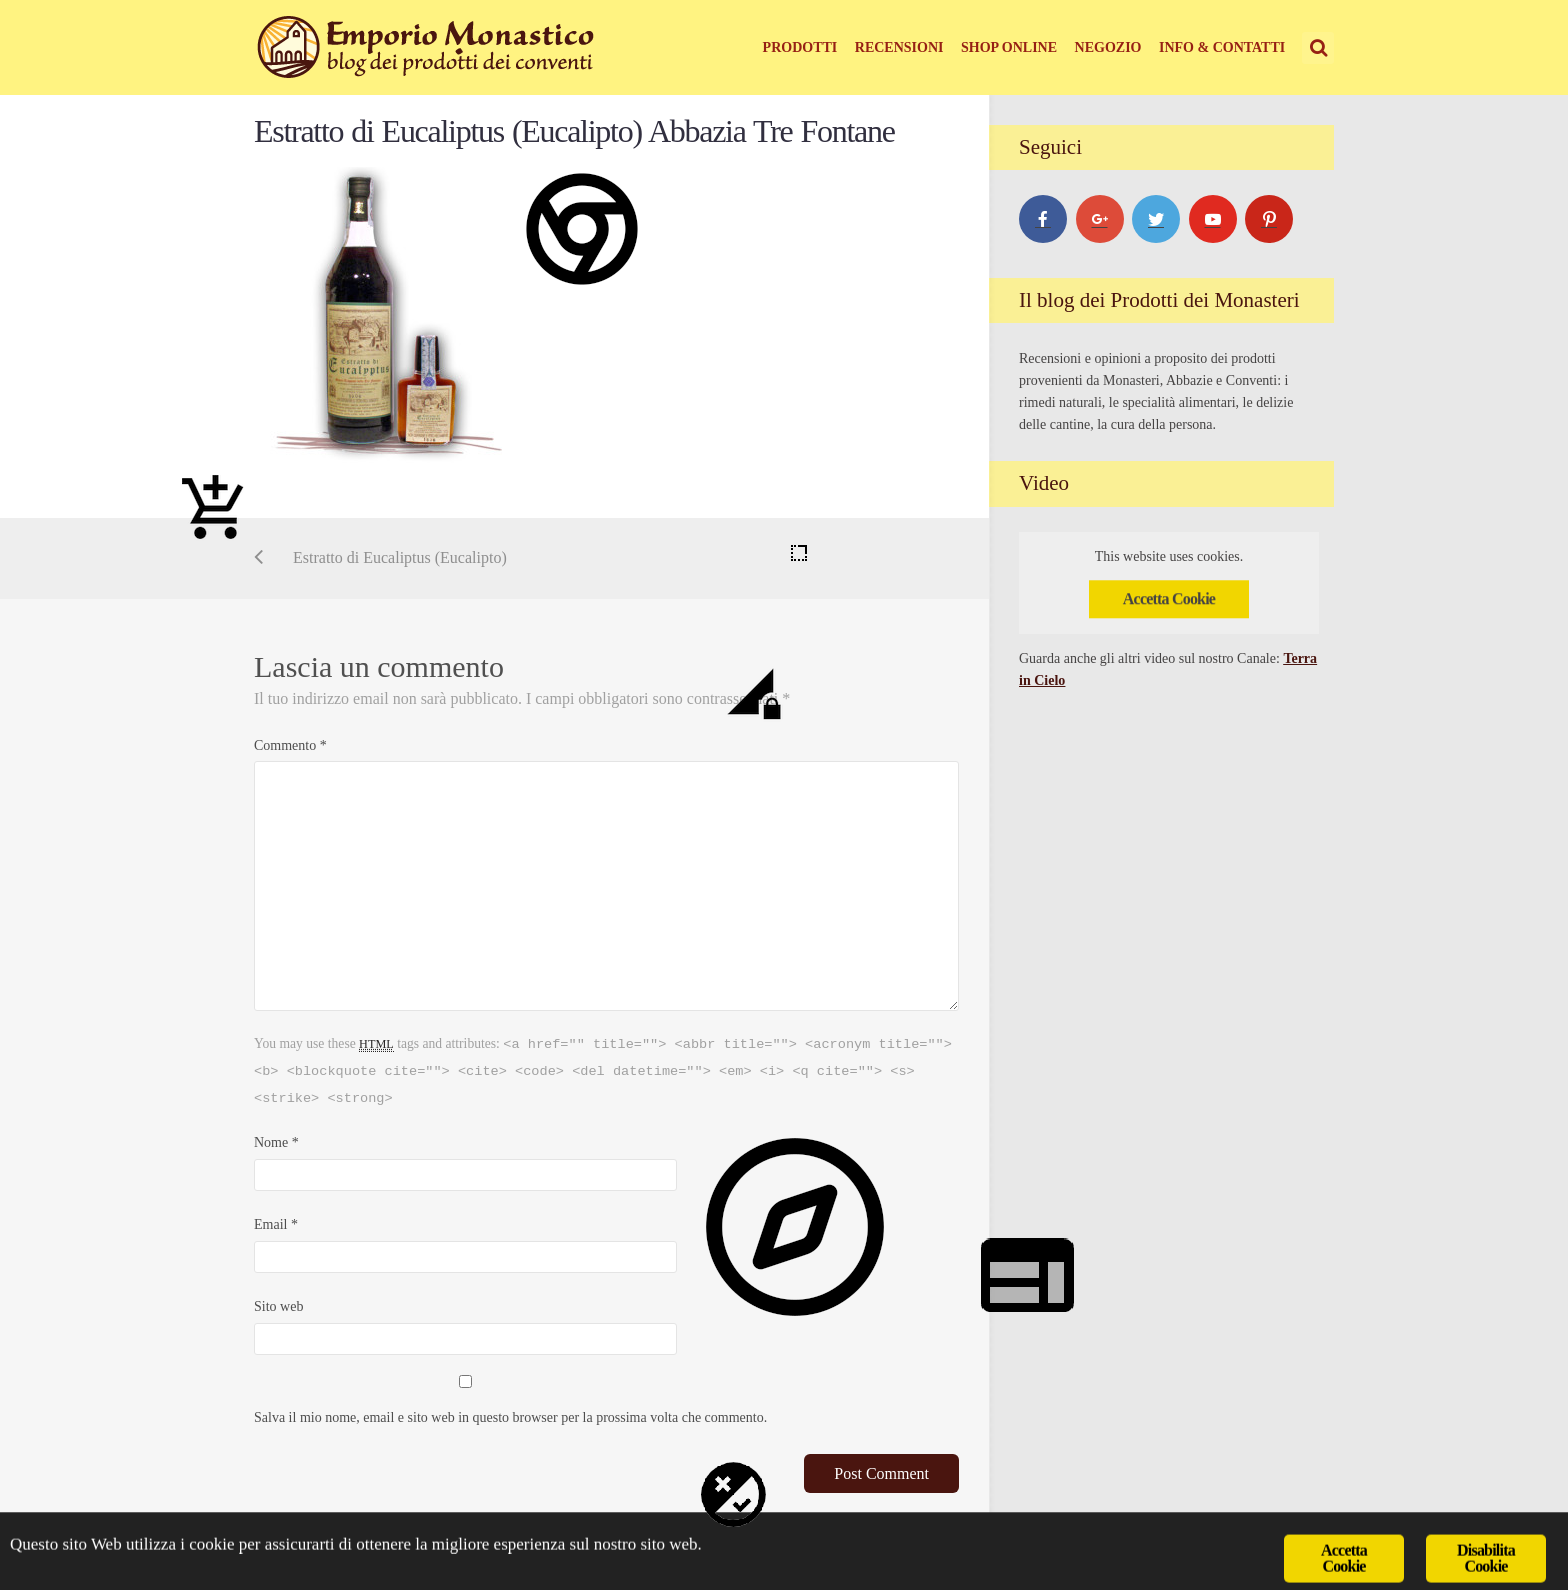  Describe the element at coordinates (795, 1227) in the screenshot. I see `access navigation or direction features` at that location.